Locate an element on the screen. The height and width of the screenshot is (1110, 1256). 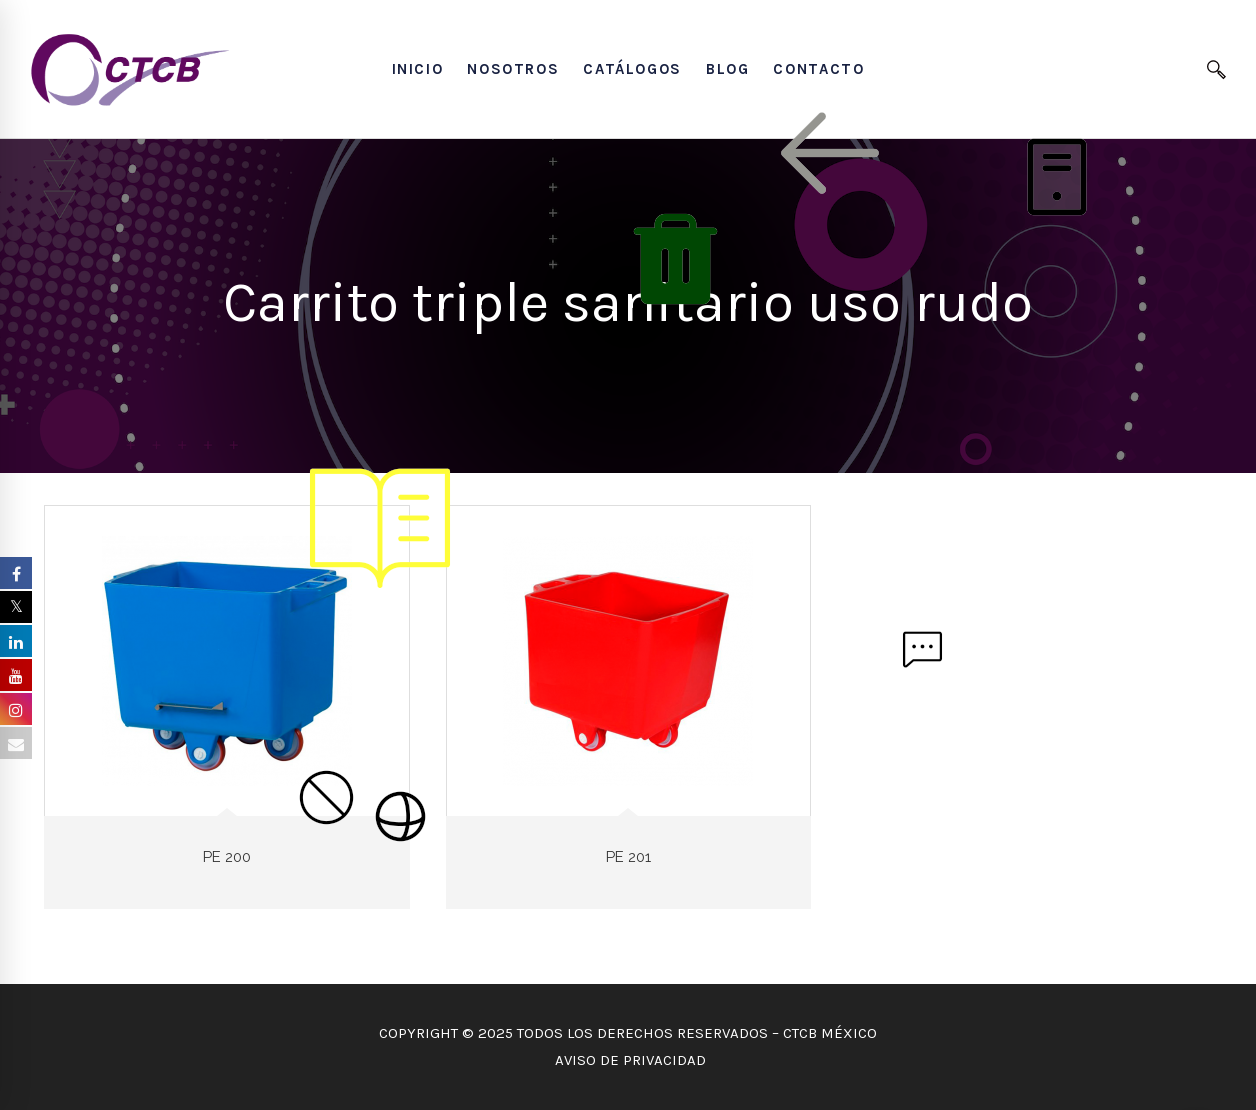
delete this item is located at coordinates (675, 262).